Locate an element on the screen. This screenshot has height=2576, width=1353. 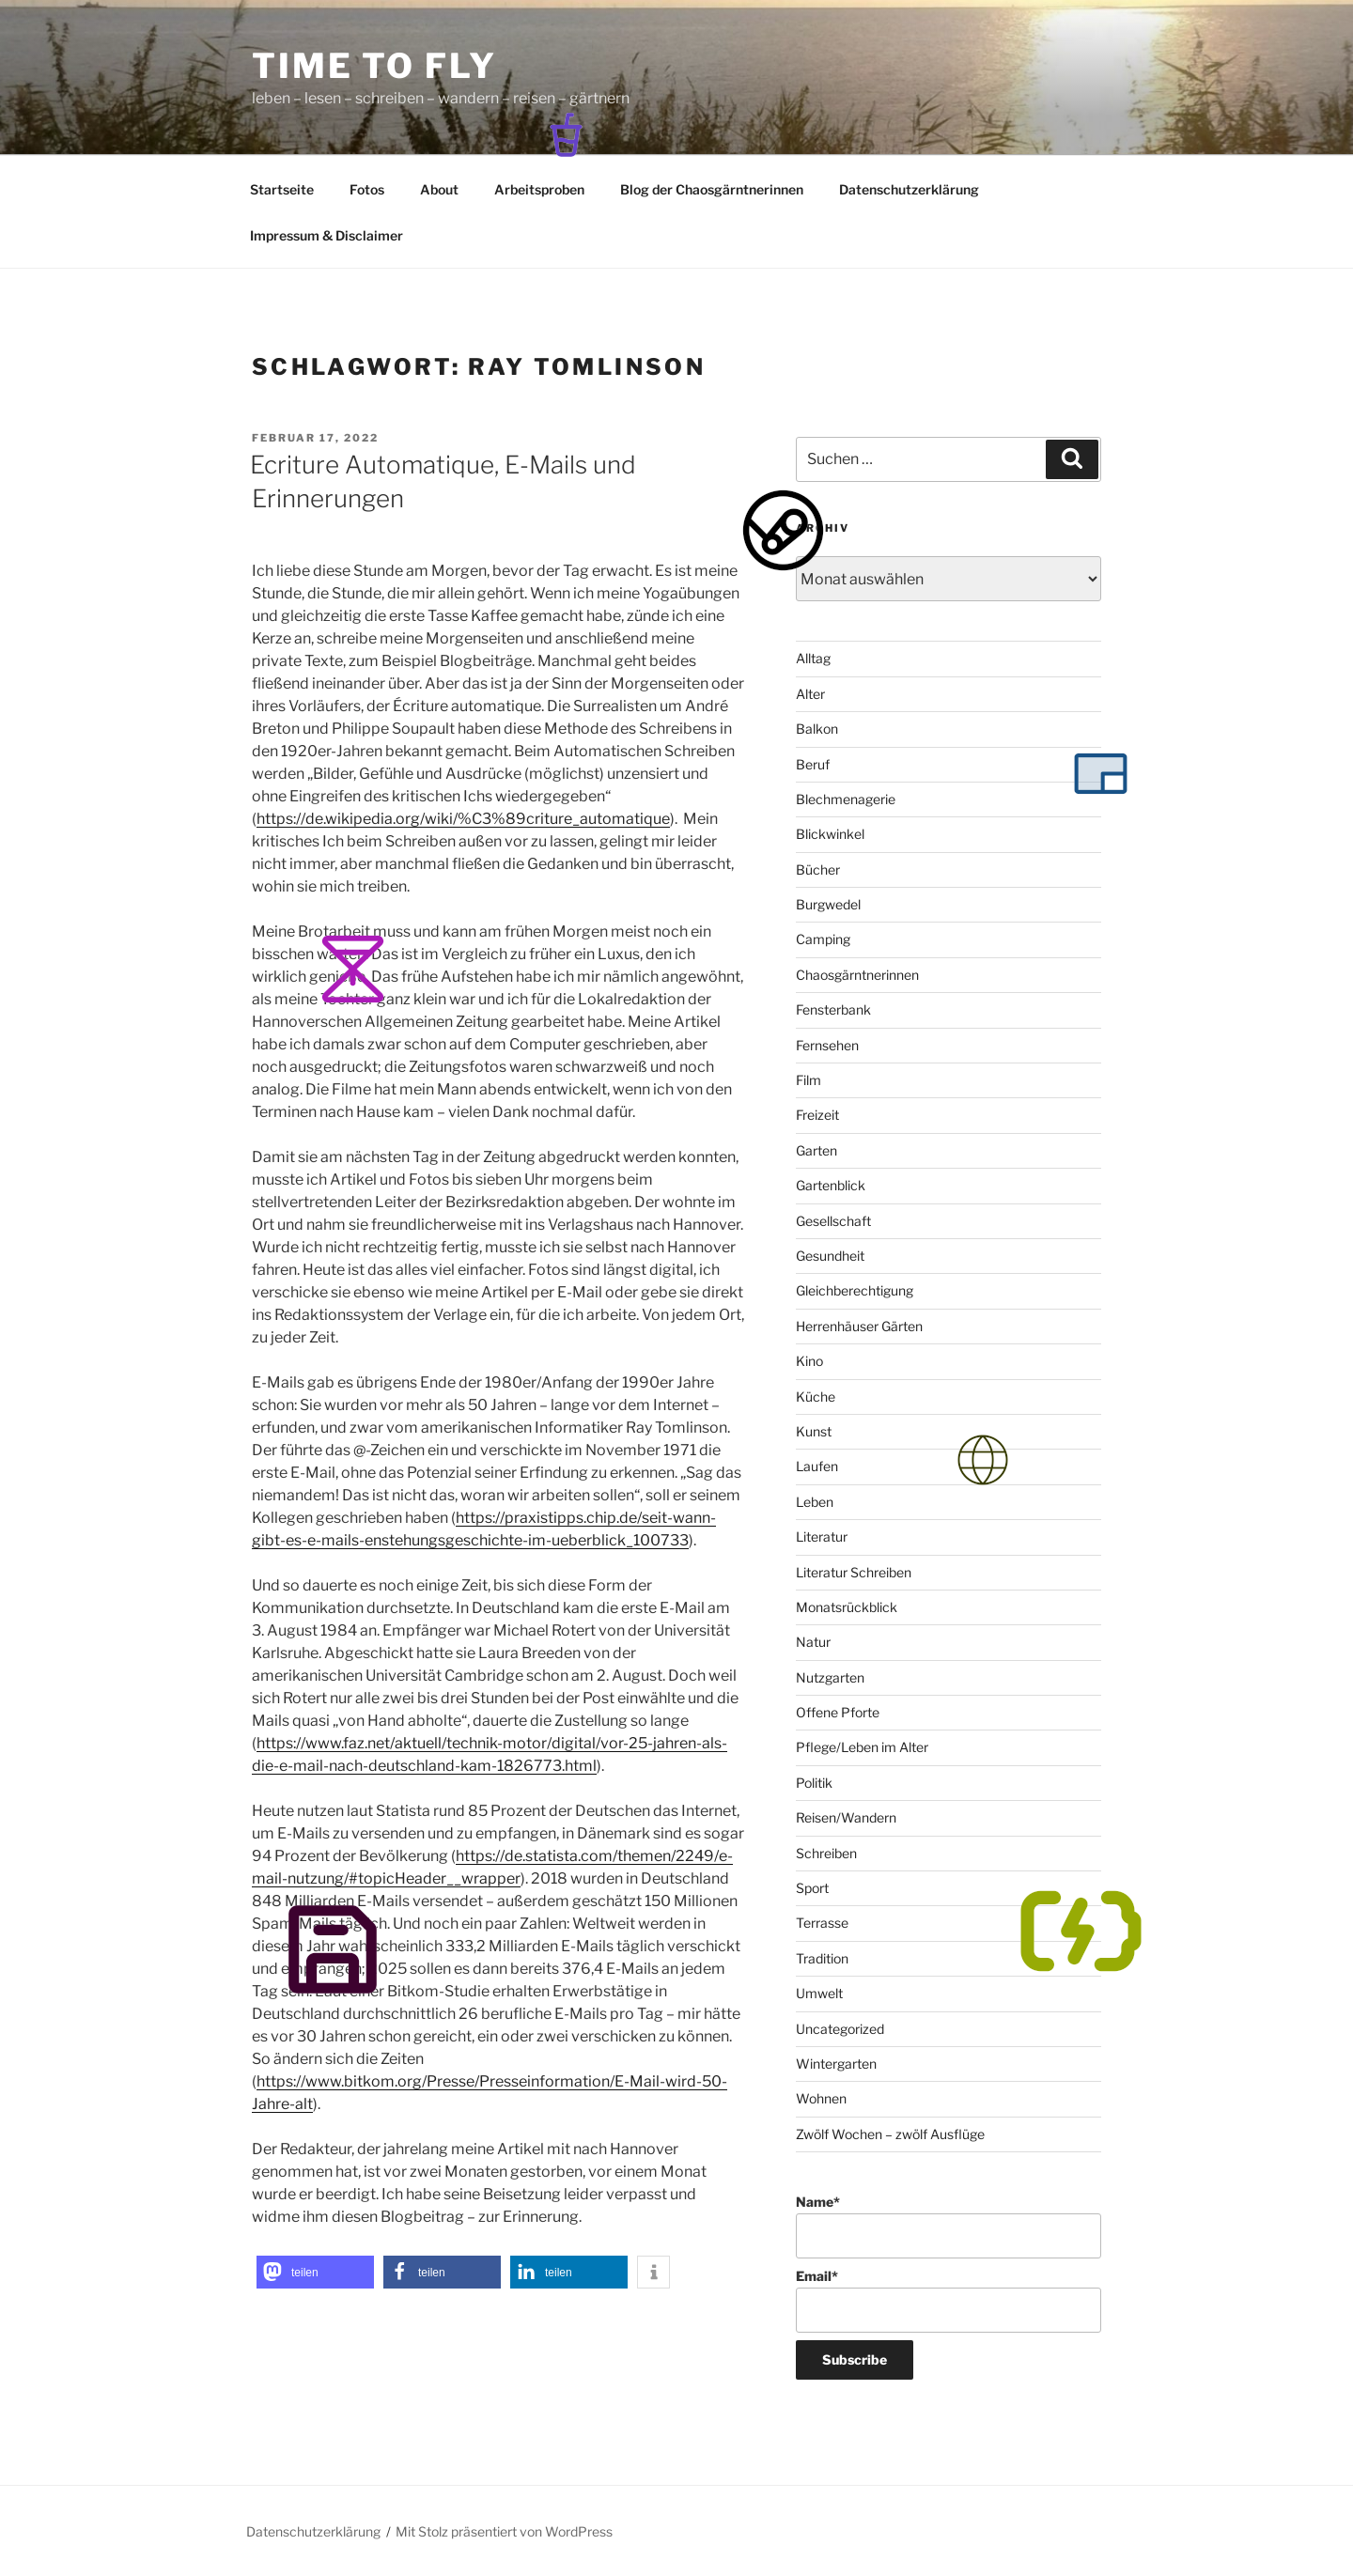
indicates device is currently charging is located at coordinates (1081, 1931).